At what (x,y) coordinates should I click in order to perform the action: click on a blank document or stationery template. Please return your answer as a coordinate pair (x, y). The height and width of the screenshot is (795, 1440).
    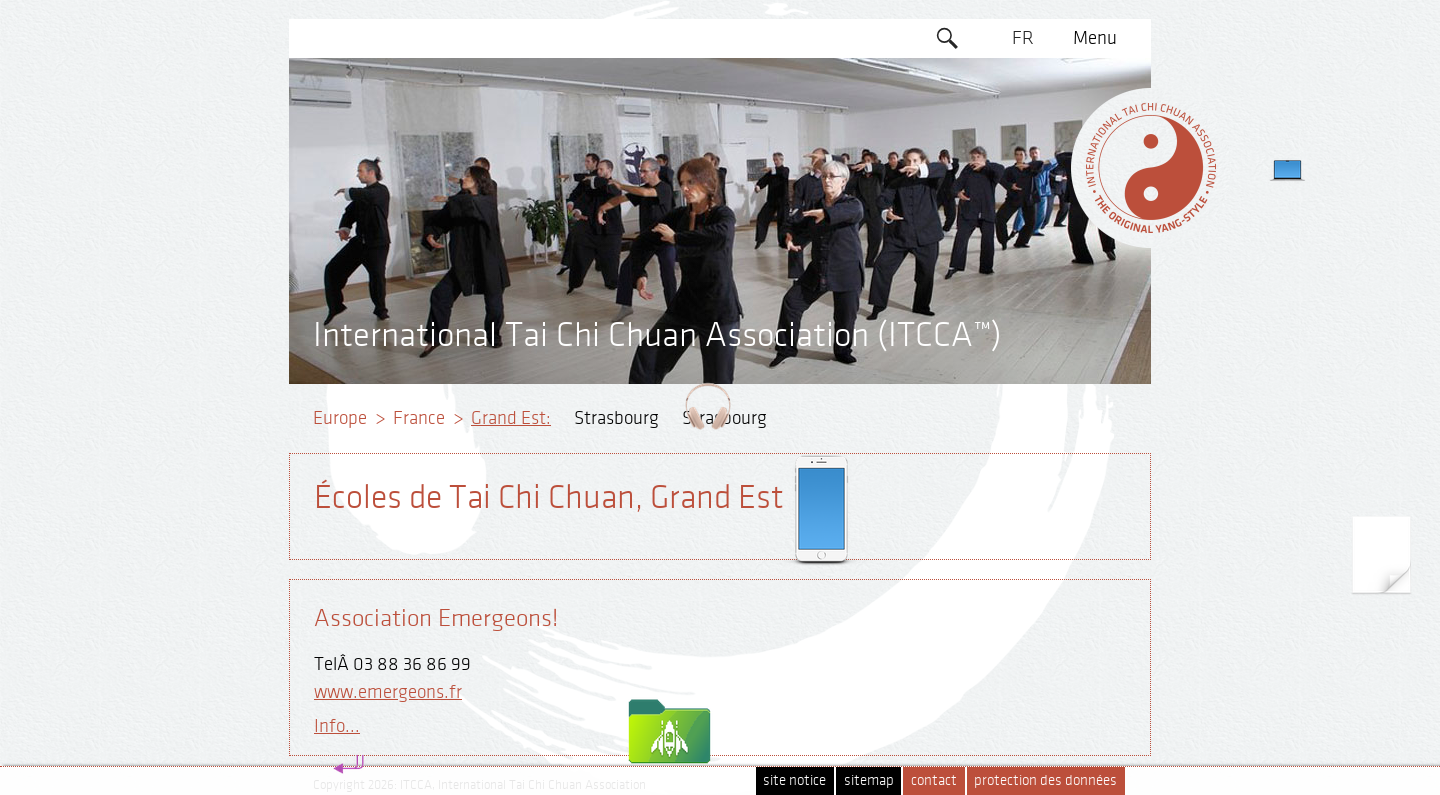
    Looking at the image, I should click on (1381, 556).